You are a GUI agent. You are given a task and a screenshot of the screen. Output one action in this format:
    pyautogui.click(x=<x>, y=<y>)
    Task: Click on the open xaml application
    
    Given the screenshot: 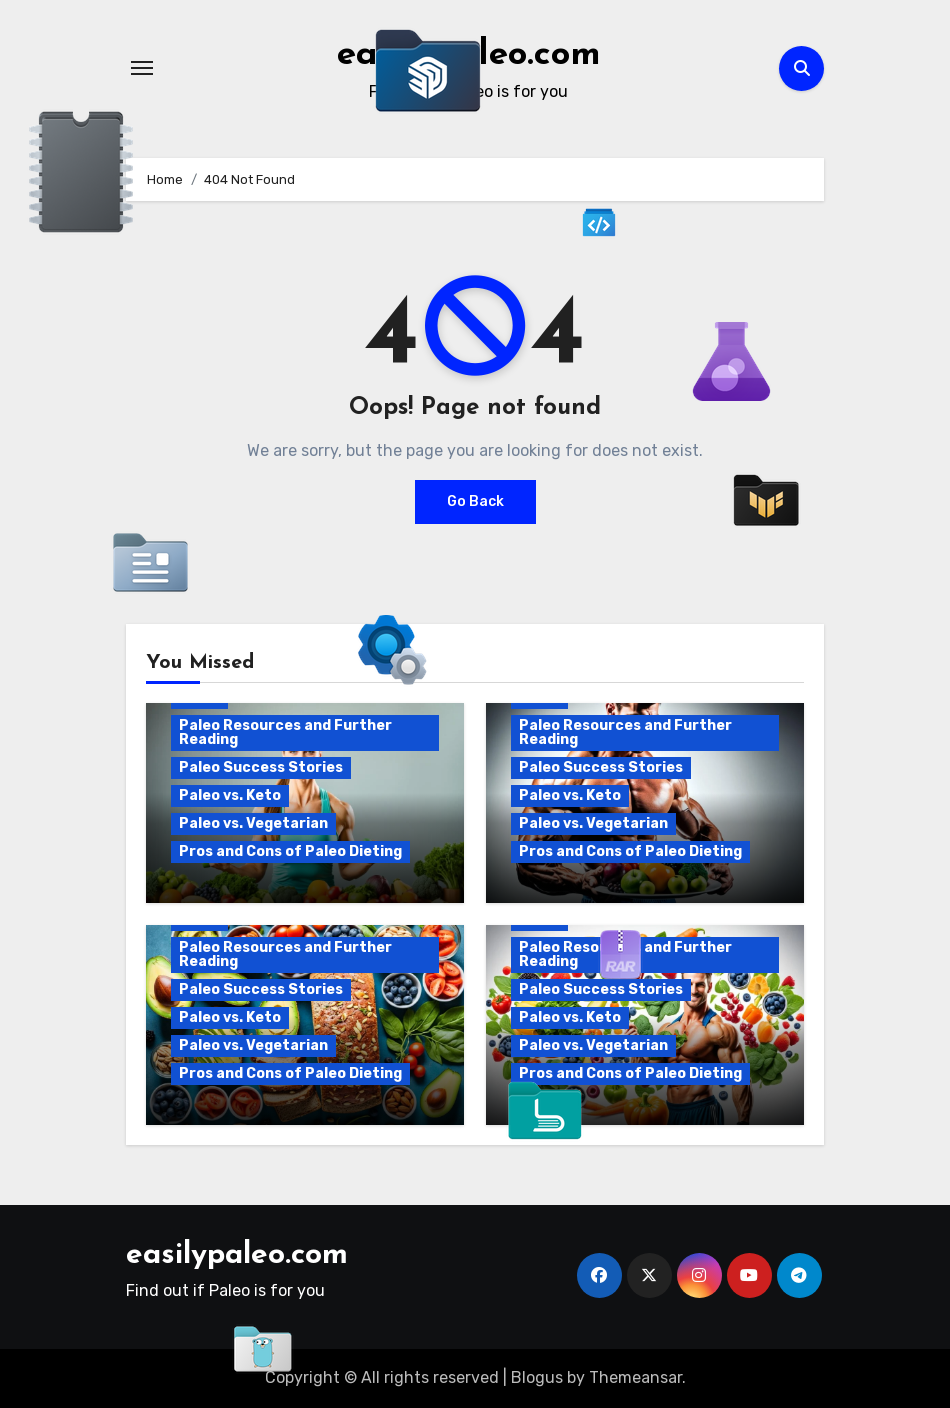 What is the action you would take?
    pyautogui.click(x=599, y=223)
    